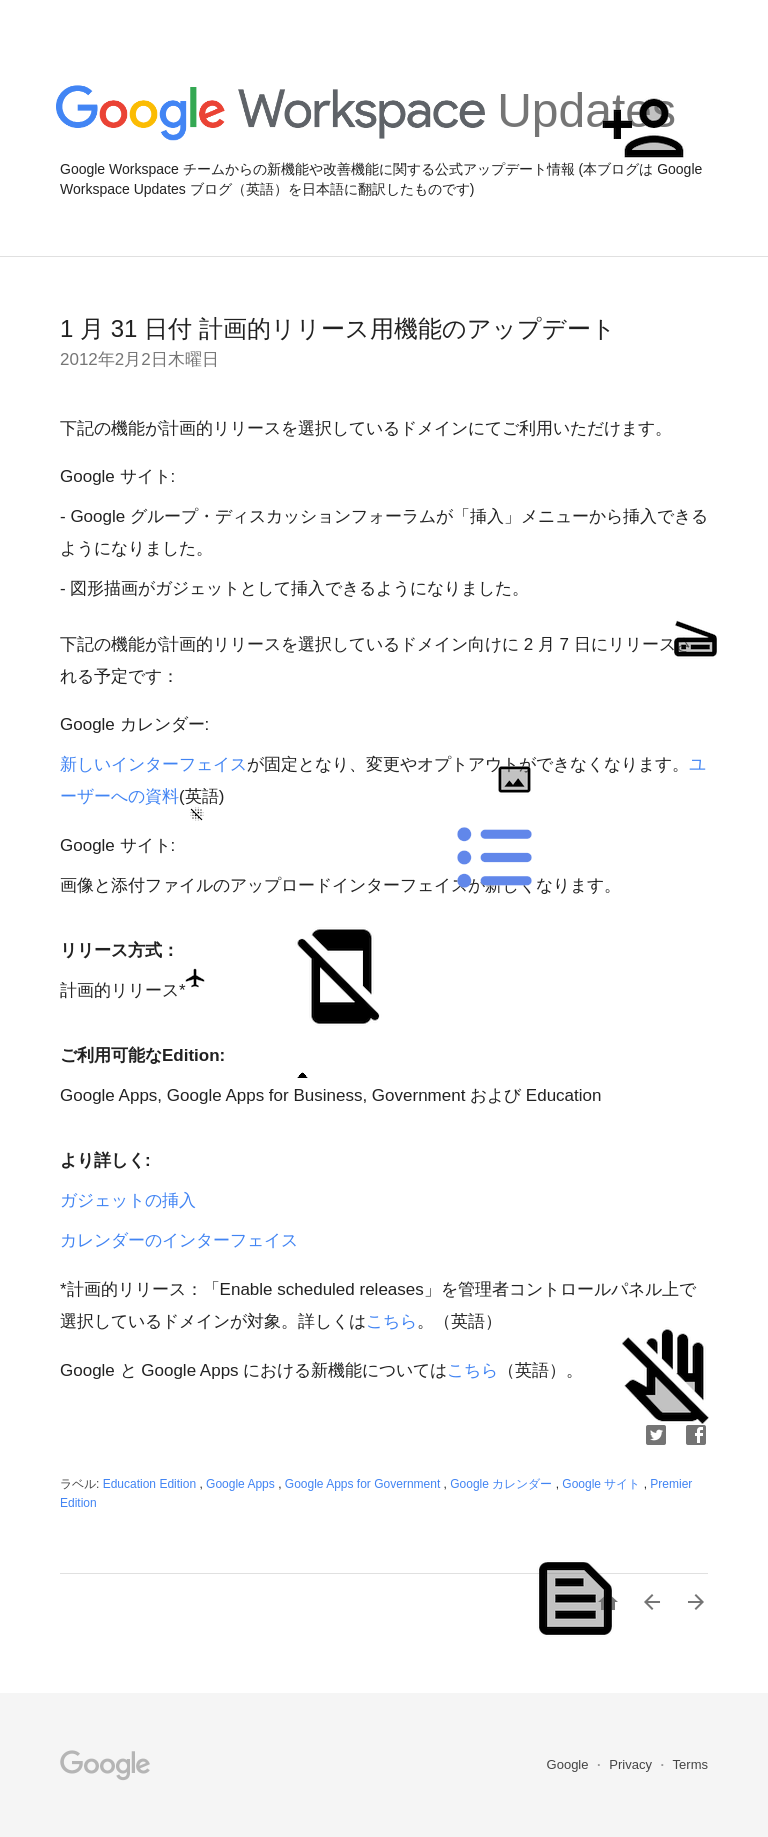 This screenshot has height=1837, width=768. What do you see at coordinates (643, 128) in the screenshot?
I see `add a new contact` at bounding box center [643, 128].